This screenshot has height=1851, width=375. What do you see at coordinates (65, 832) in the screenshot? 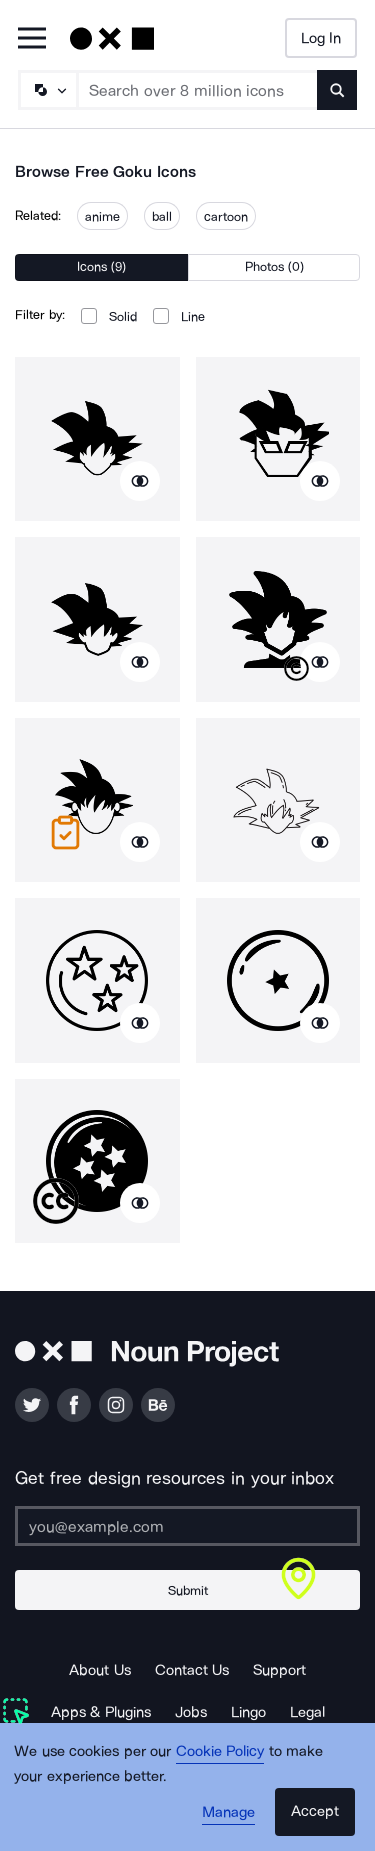
I see `mark task as complete` at bounding box center [65, 832].